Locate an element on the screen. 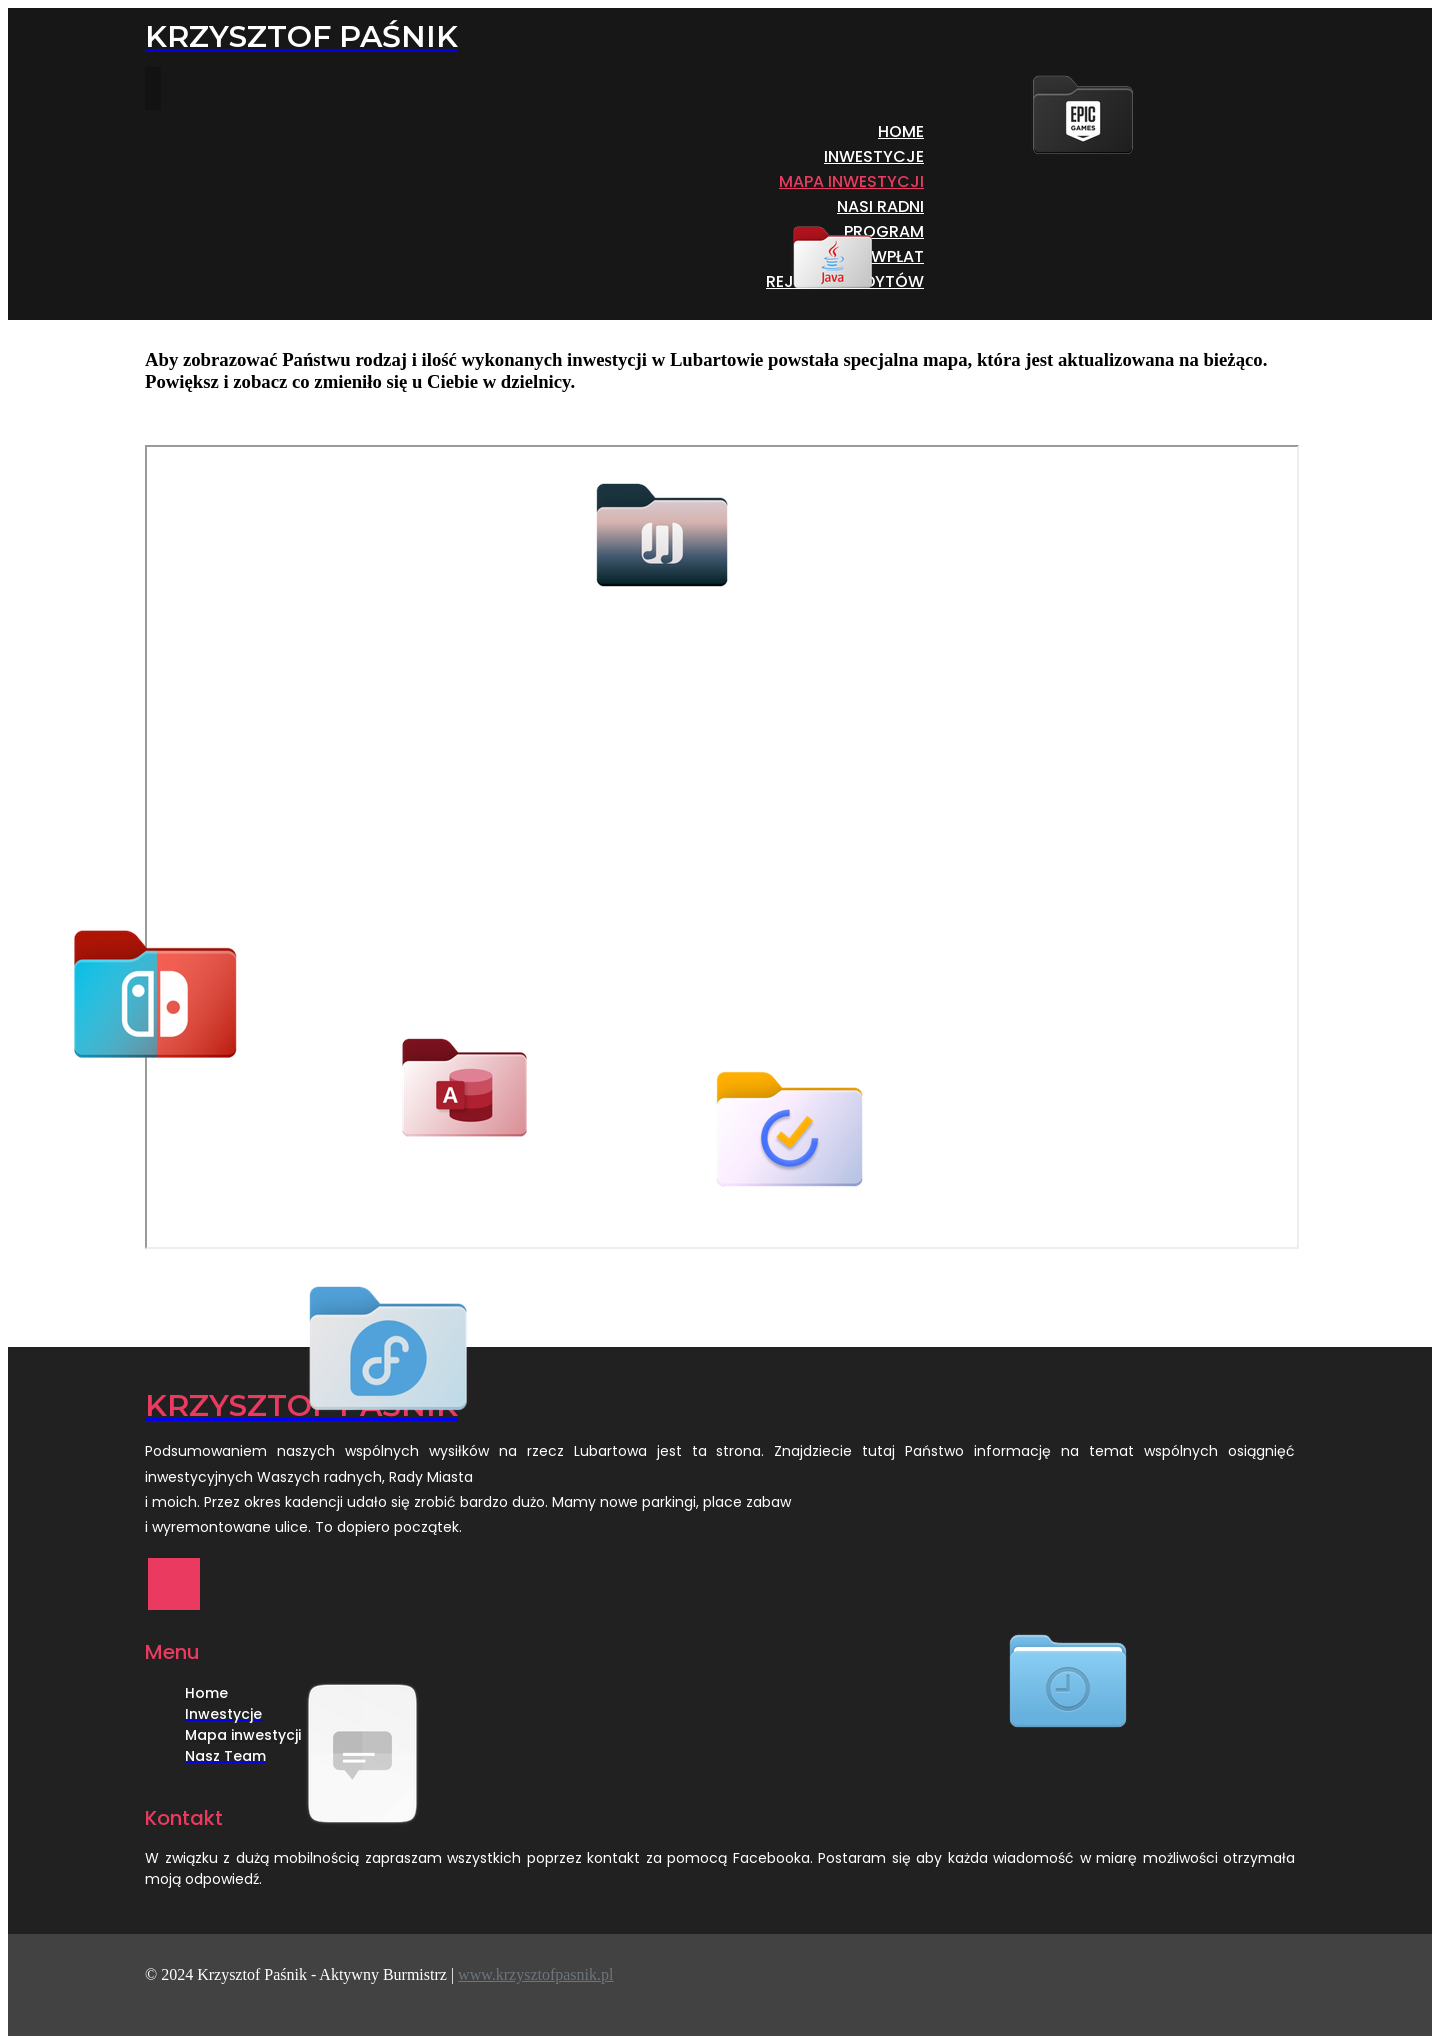 The width and height of the screenshot is (1440, 2044). open your indie music folder is located at coordinates (661, 538).